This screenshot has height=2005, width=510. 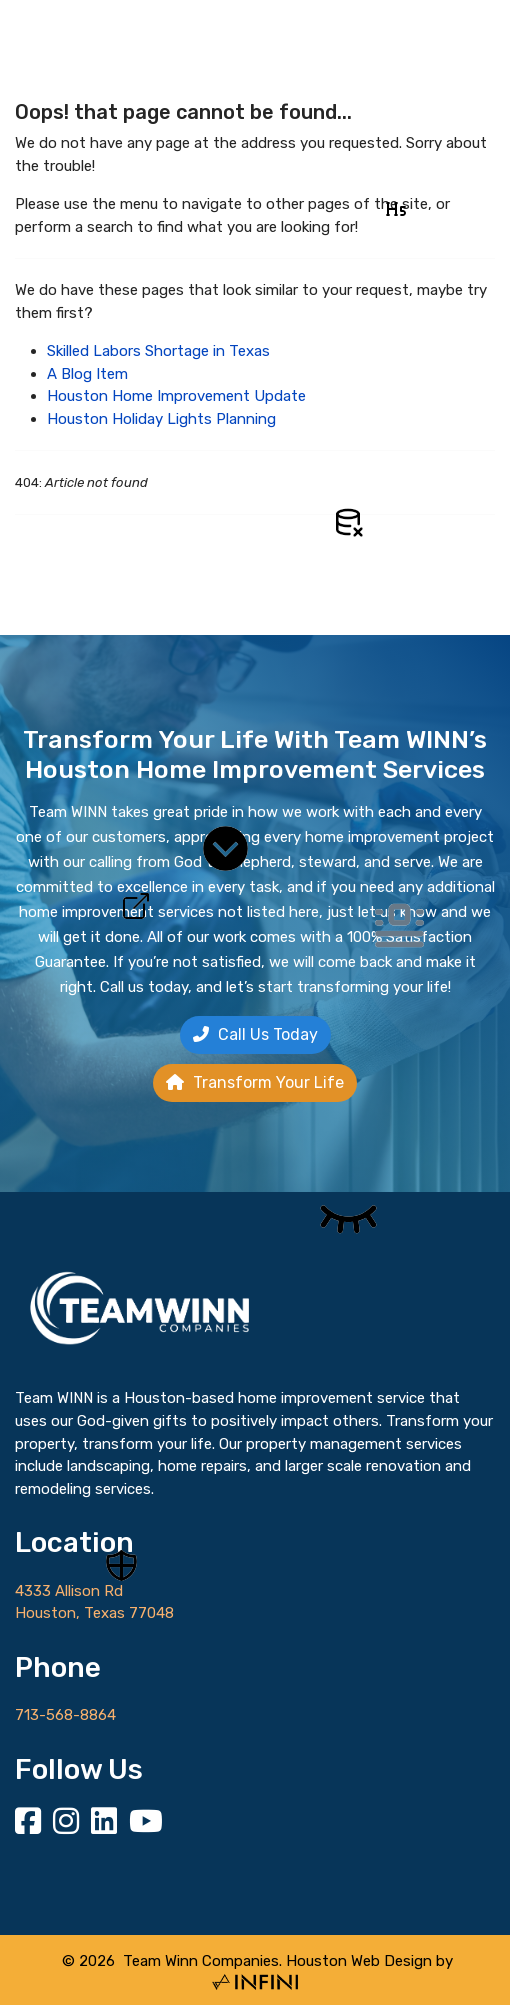 What do you see at coordinates (348, 1216) in the screenshot?
I see `hide password or sensitive content` at bounding box center [348, 1216].